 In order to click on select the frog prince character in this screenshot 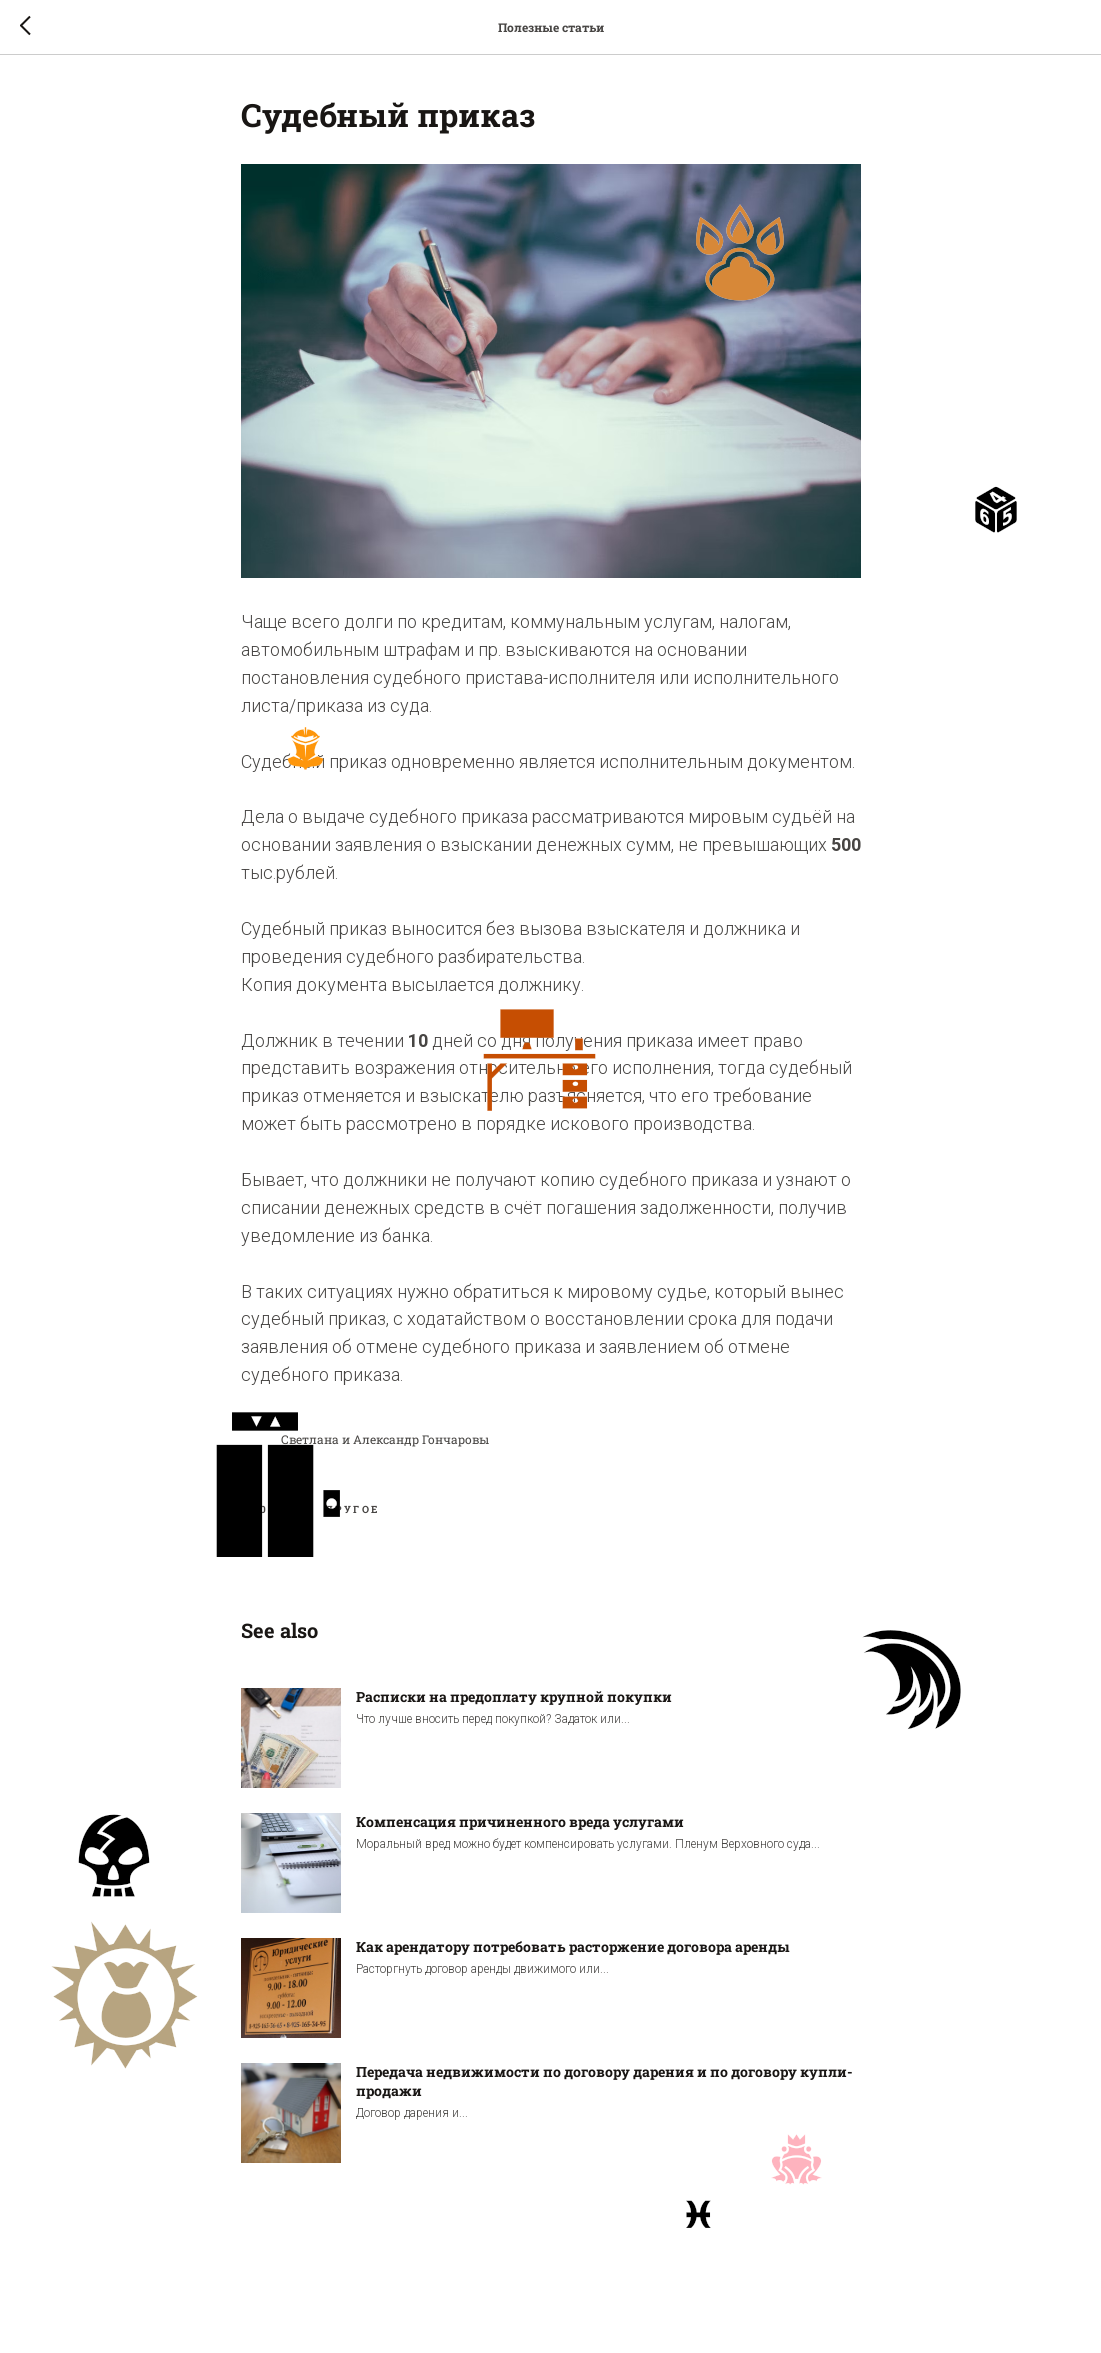, I will do `click(796, 2159)`.